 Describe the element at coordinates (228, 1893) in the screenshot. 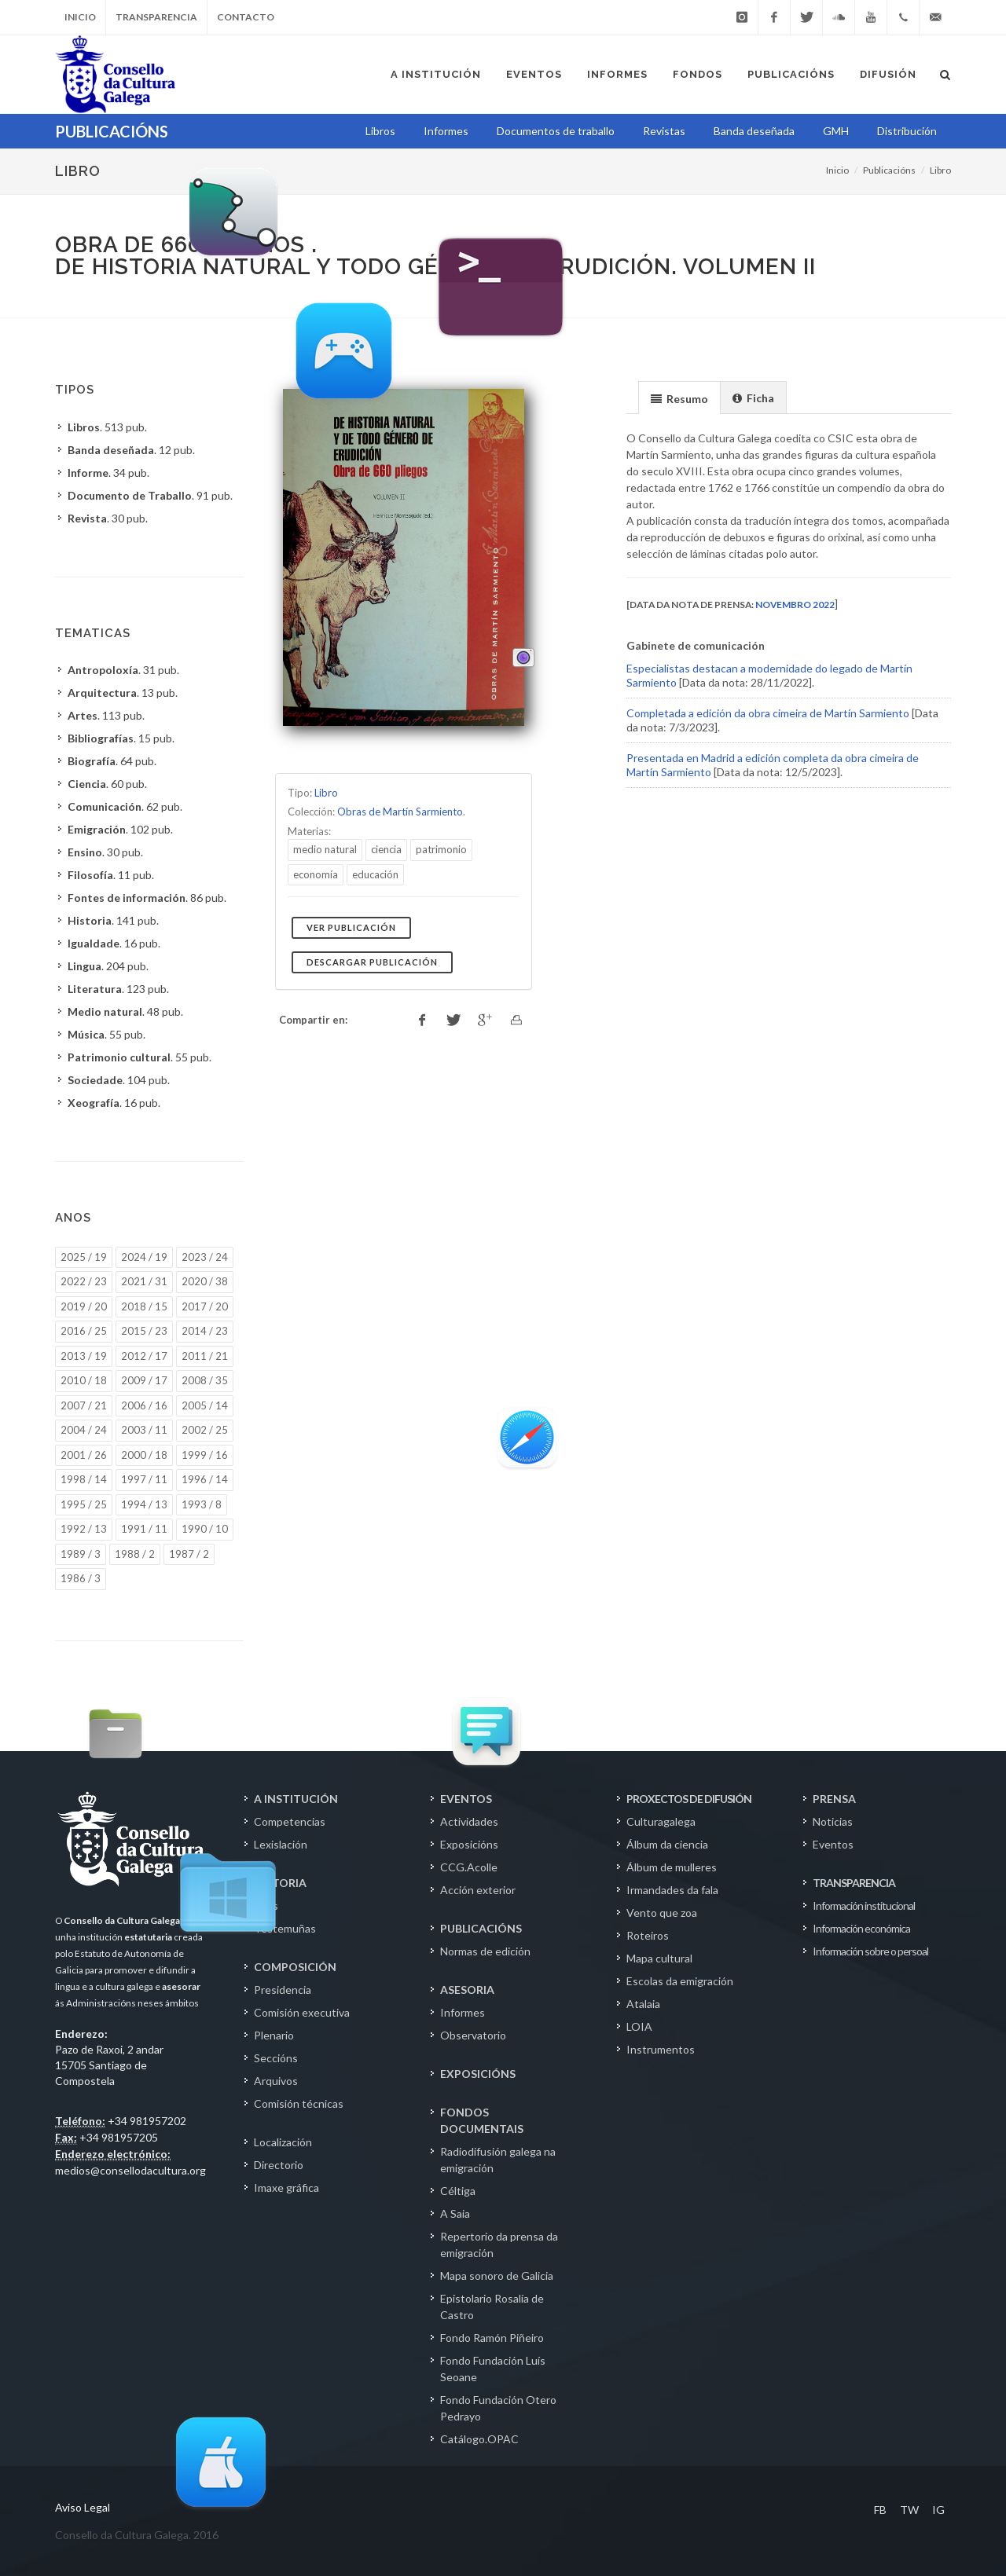

I see `open wine file manager for windows applications` at that location.